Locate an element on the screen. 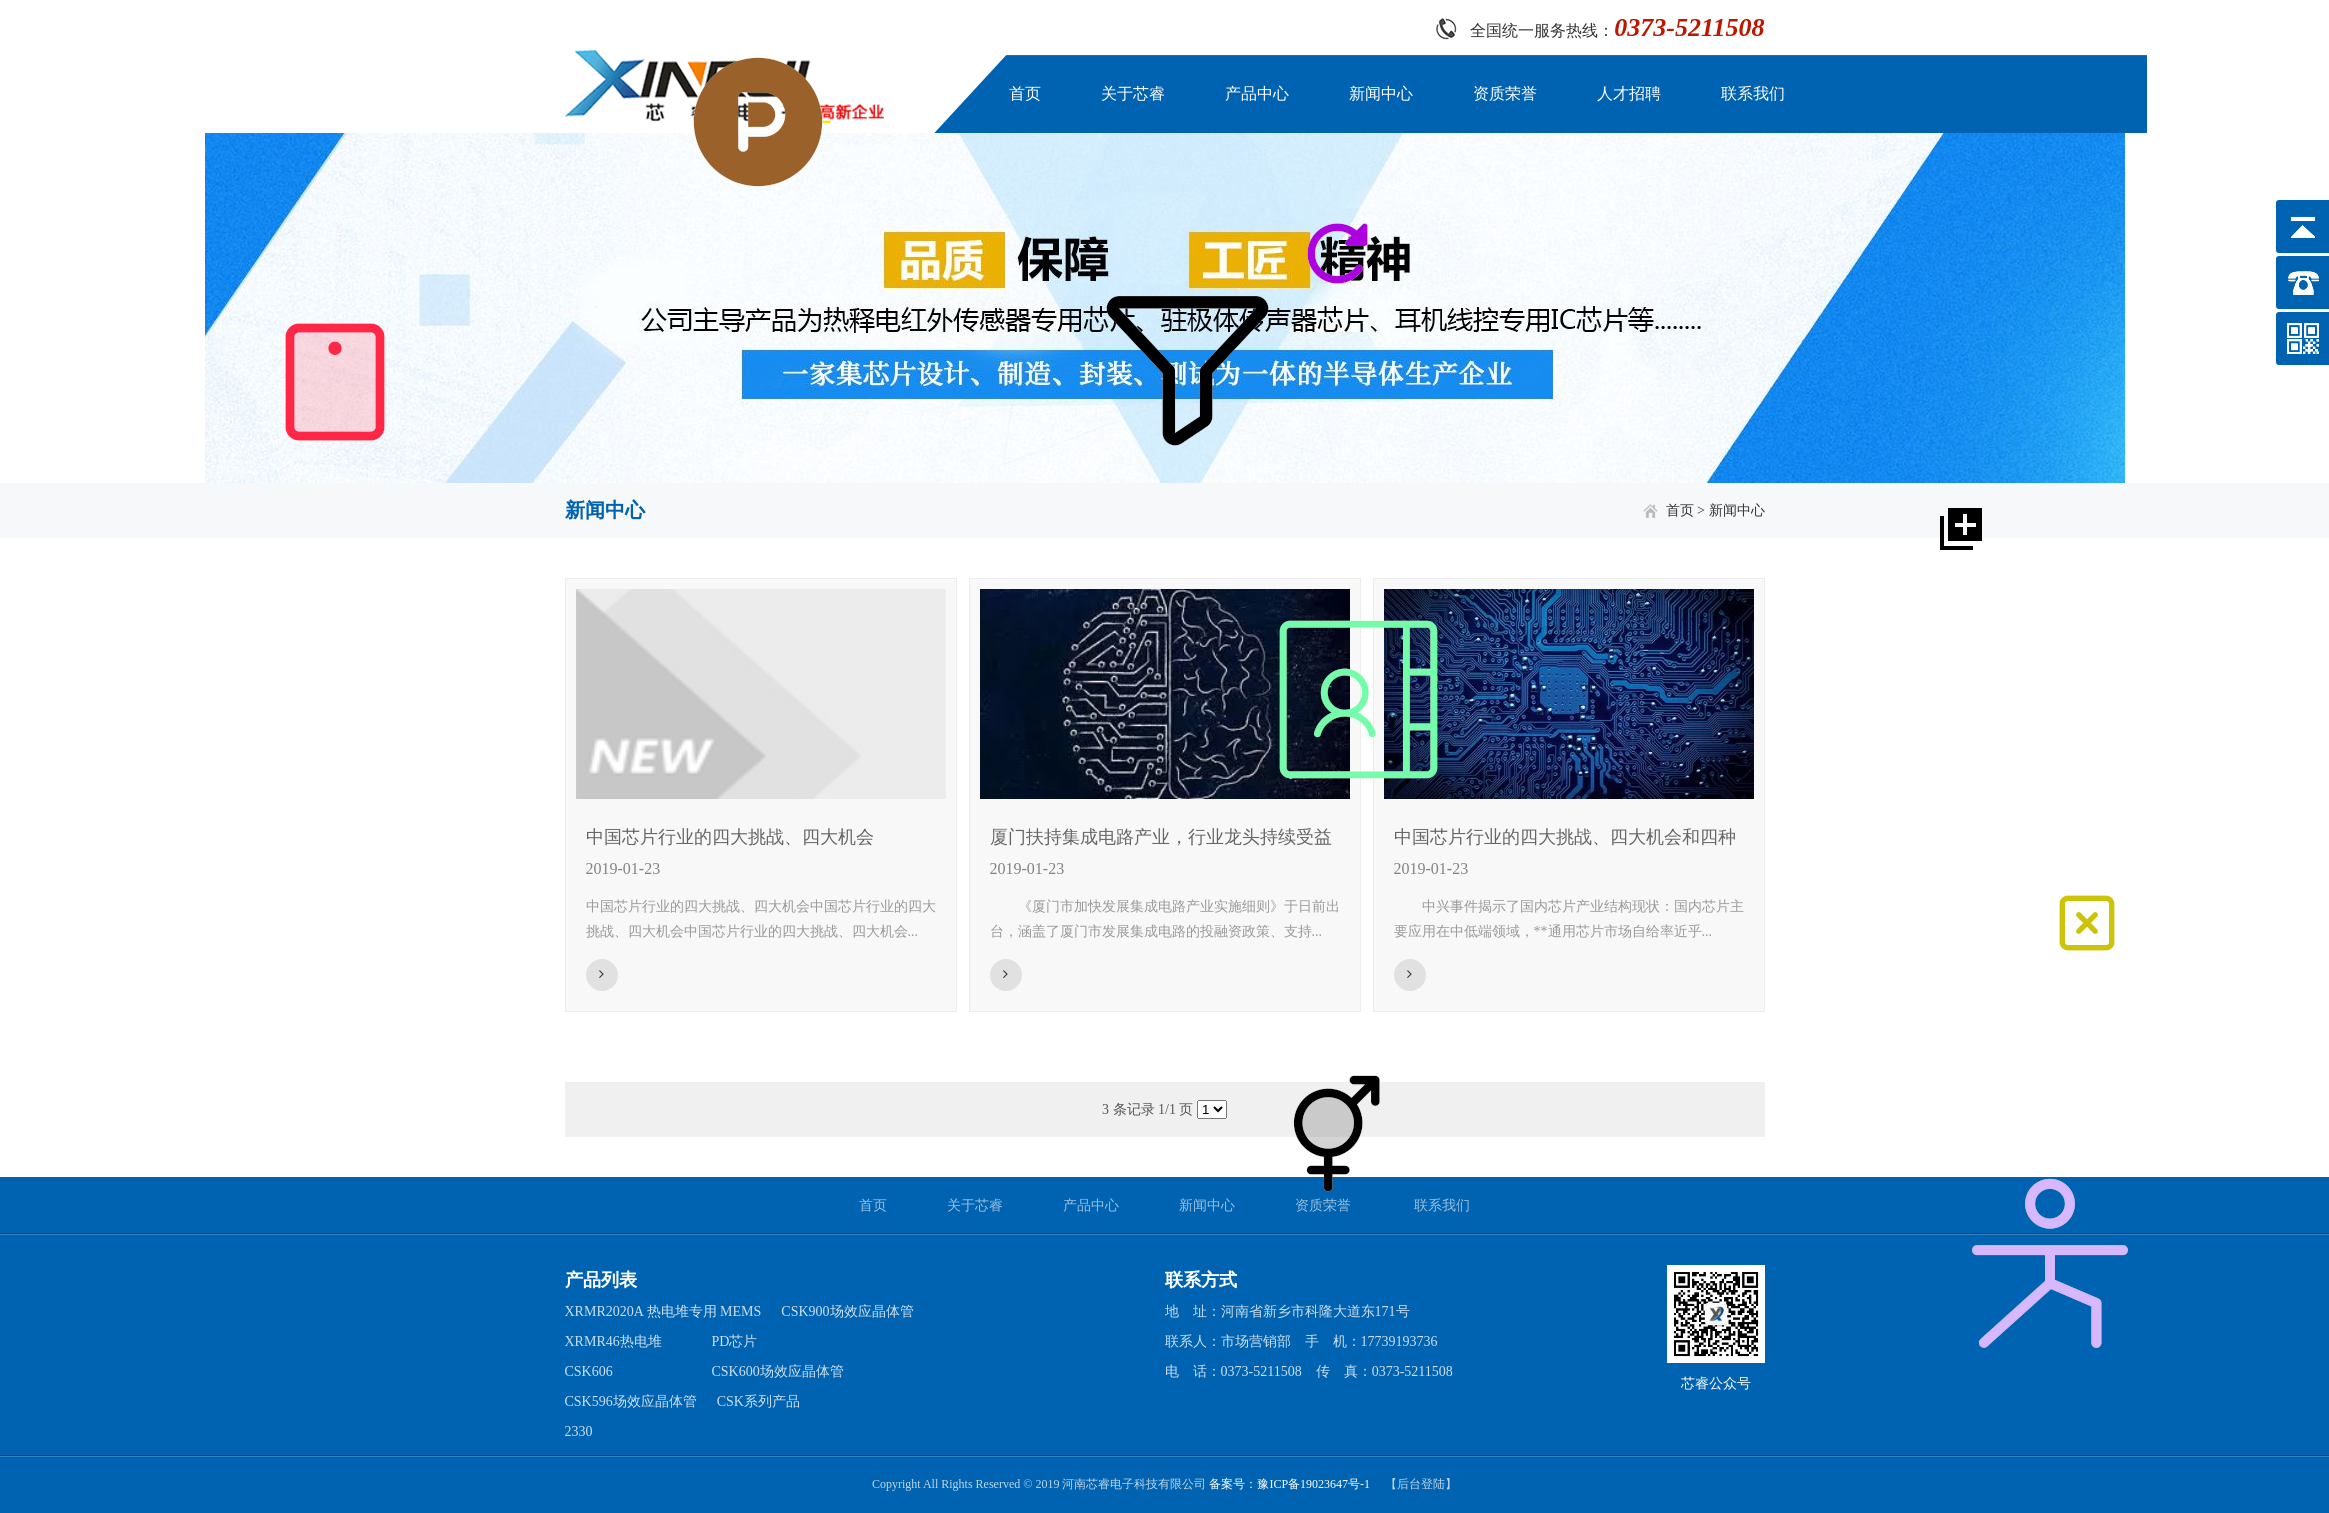 The image size is (2329, 1513). add a new photo to your collection is located at coordinates (1961, 529).